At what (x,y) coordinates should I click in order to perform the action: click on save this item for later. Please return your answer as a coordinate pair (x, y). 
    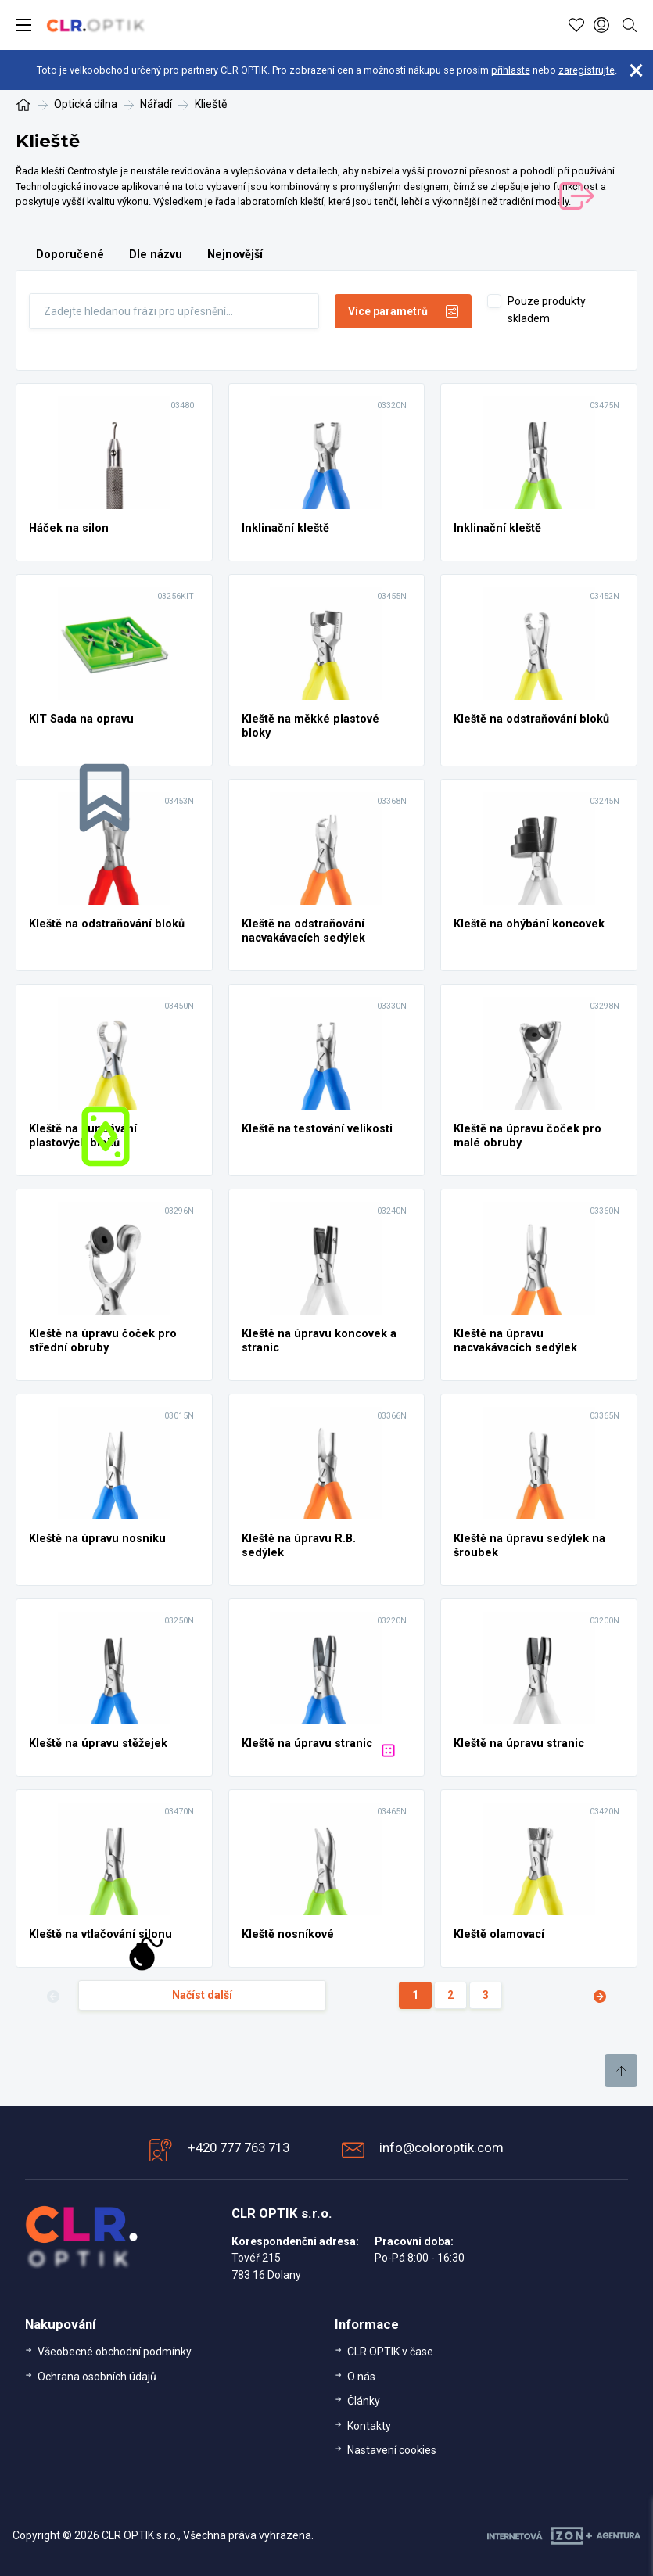
    Looking at the image, I should click on (104, 796).